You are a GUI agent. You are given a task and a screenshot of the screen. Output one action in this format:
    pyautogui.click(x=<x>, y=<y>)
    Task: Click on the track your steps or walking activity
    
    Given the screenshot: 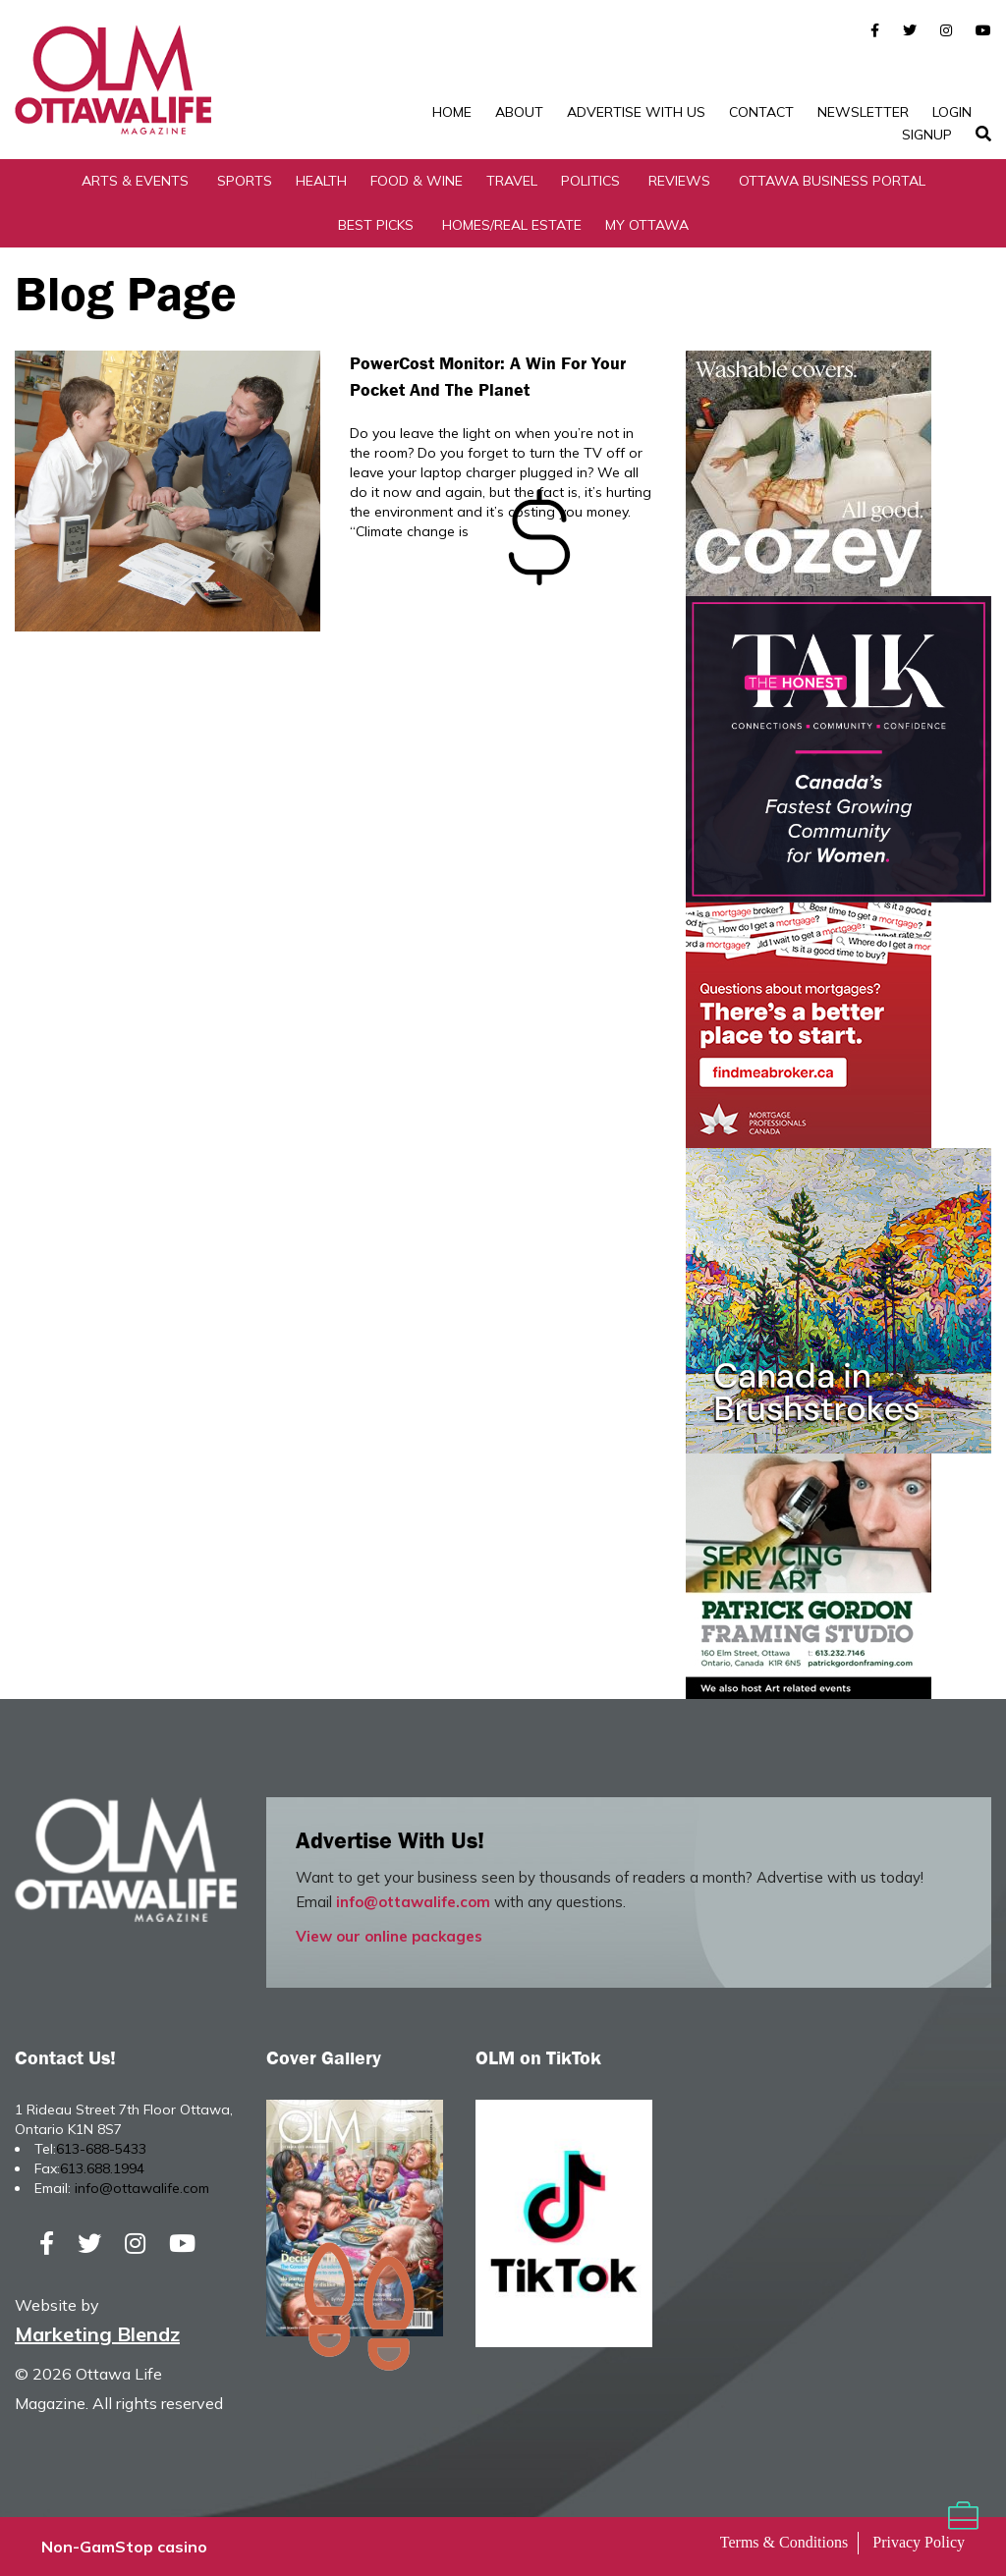 What is the action you would take?
    pyautogui.click(x=359, y=2306)
    